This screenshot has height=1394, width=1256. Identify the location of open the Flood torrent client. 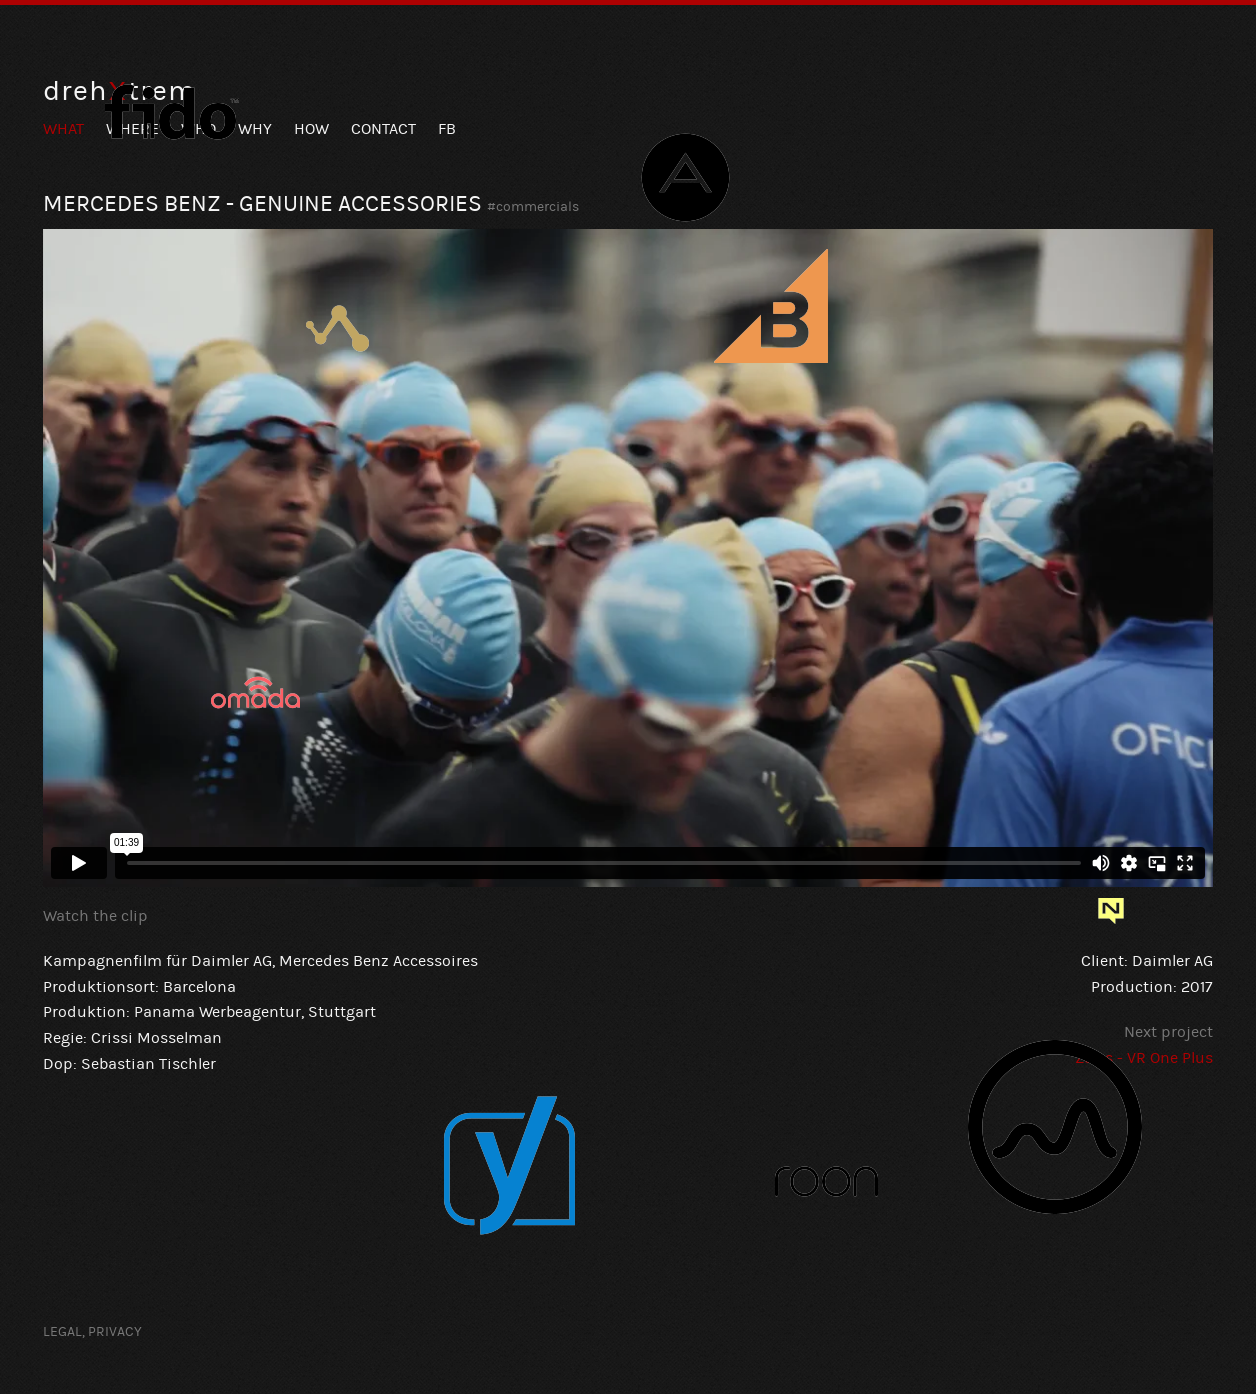
(1055, 1127).